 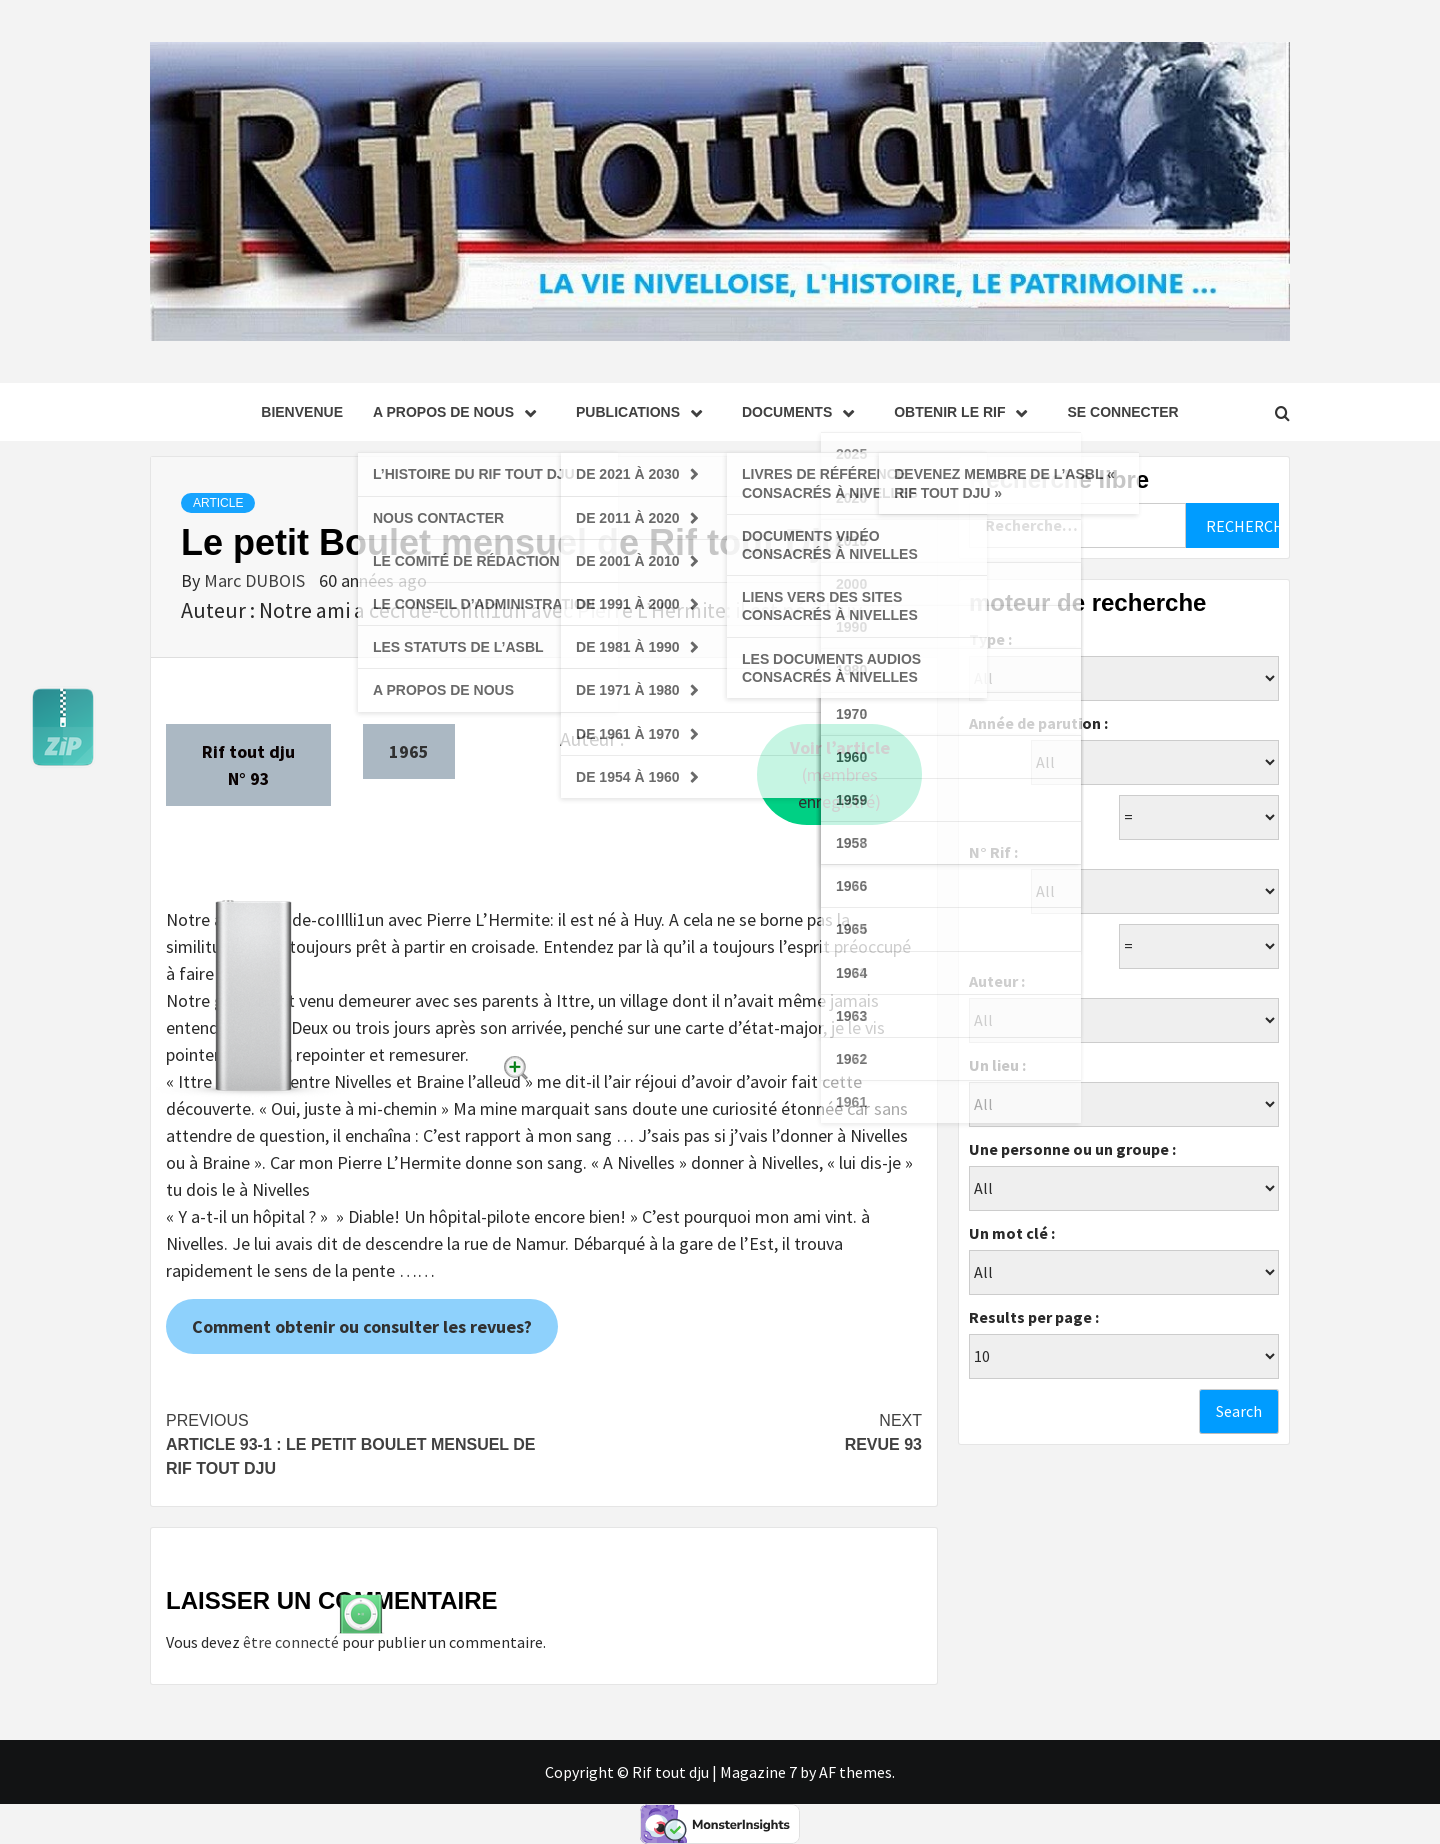 What do you see at coordinates (361, 1614) in the screenshot?
I see `iPod shuffle device icon` at bounding box center [361, 1614].